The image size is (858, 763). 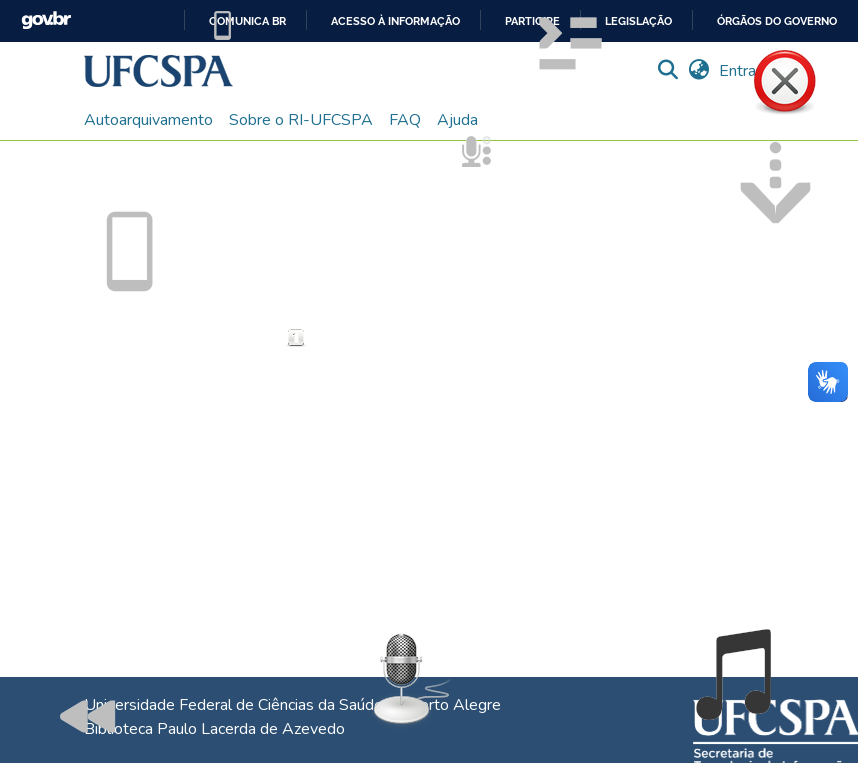 I want to click on reset zoom to 100% or original size, so click(x=296, y=337).